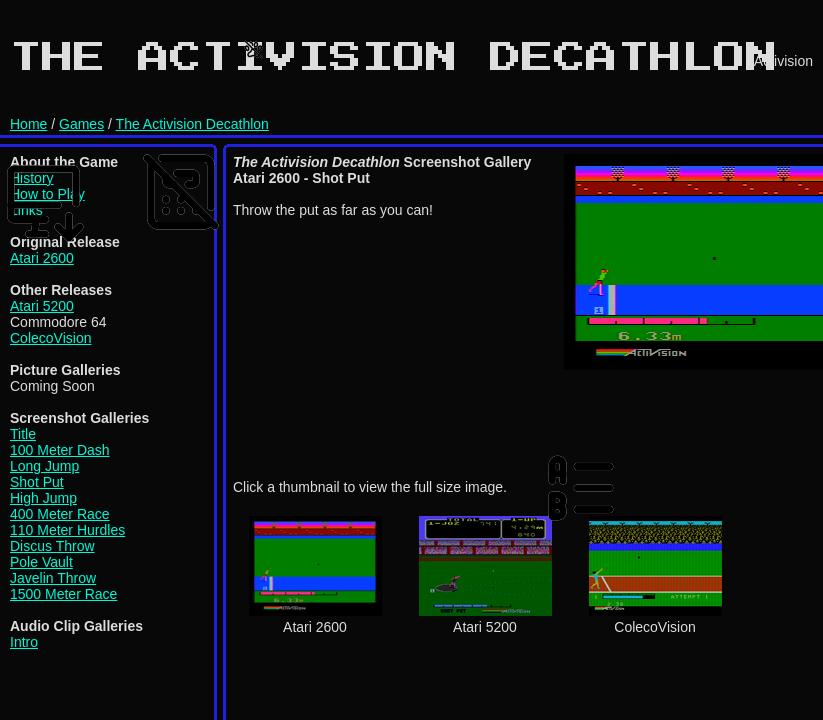 This screenshot has width=823, height=720. I want to click on toggle alphabetical list view, so click(581, 488).